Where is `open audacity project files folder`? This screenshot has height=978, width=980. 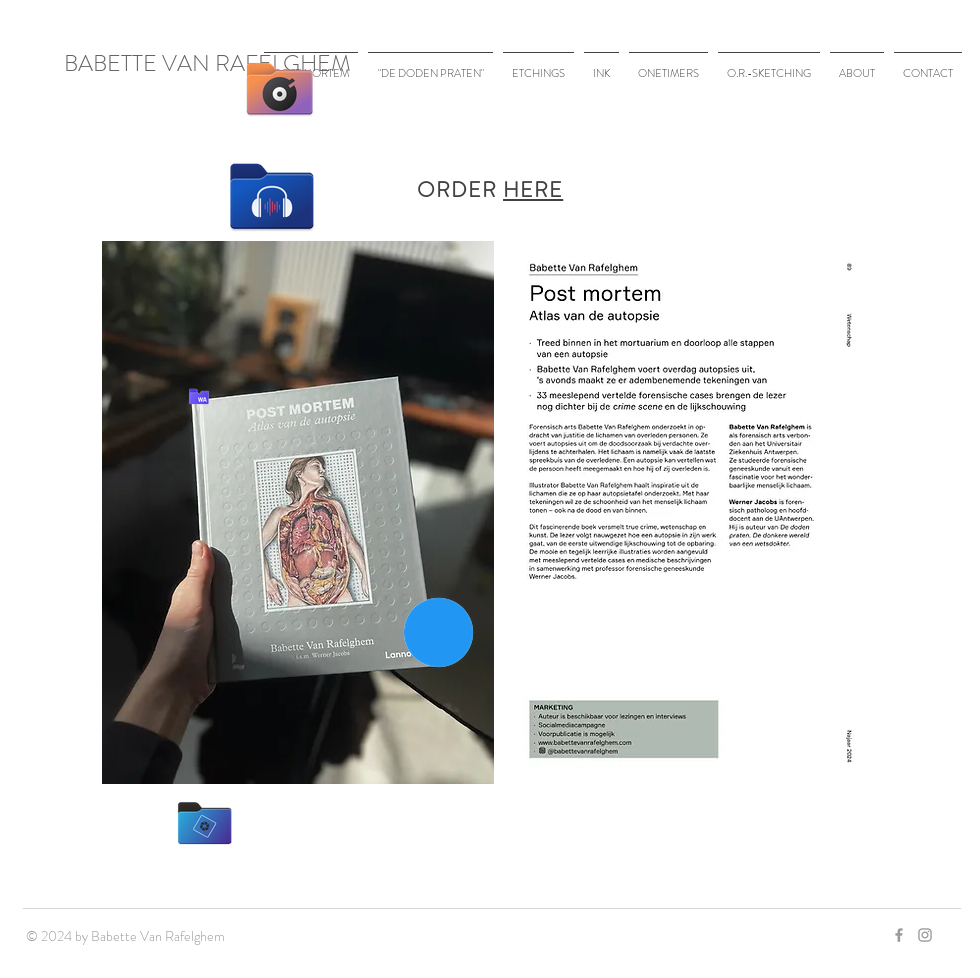
open audacity project files folder is located at coordinates (271, 198).